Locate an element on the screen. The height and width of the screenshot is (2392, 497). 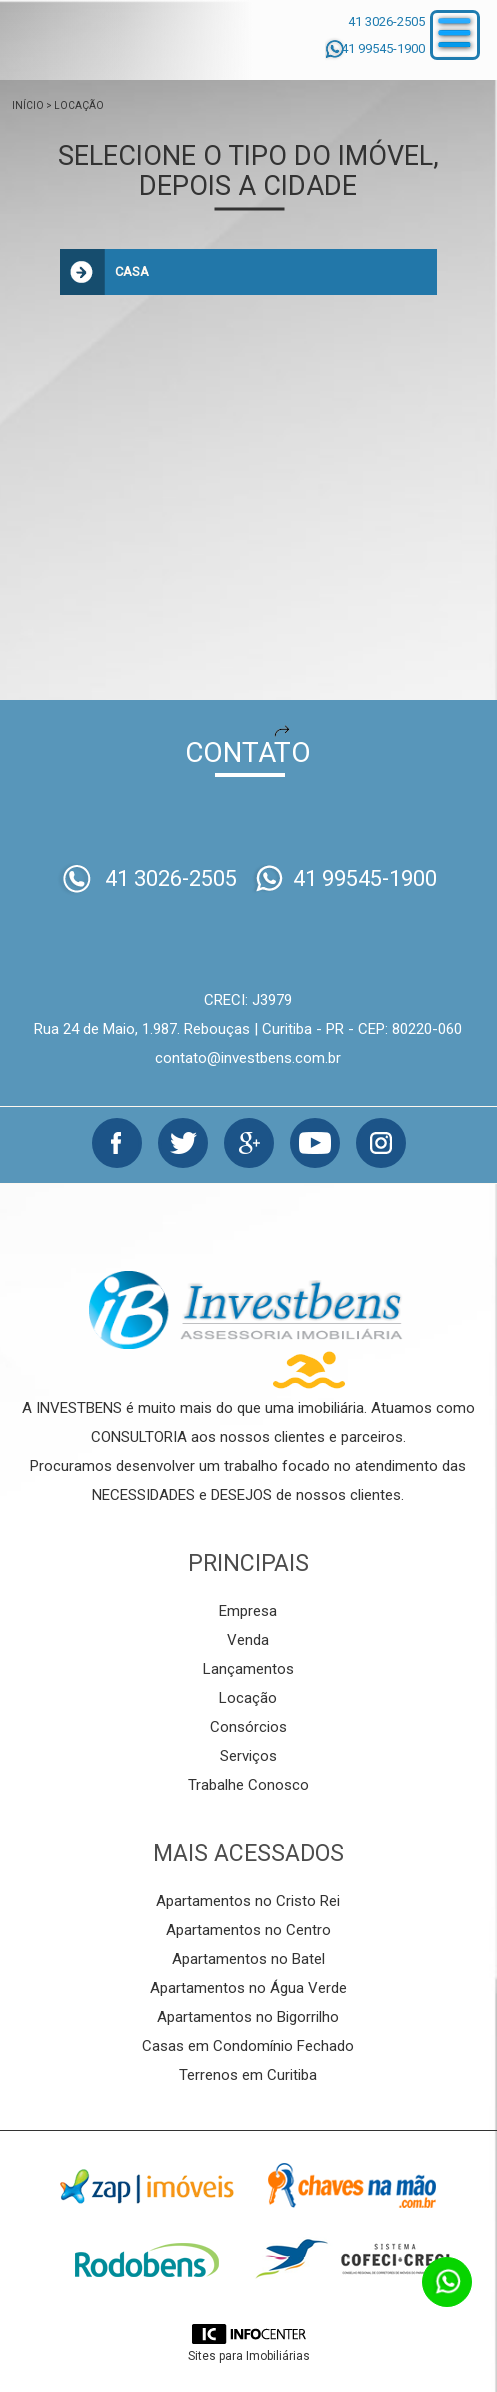
share or forward content is located at coordinates (282, 731).